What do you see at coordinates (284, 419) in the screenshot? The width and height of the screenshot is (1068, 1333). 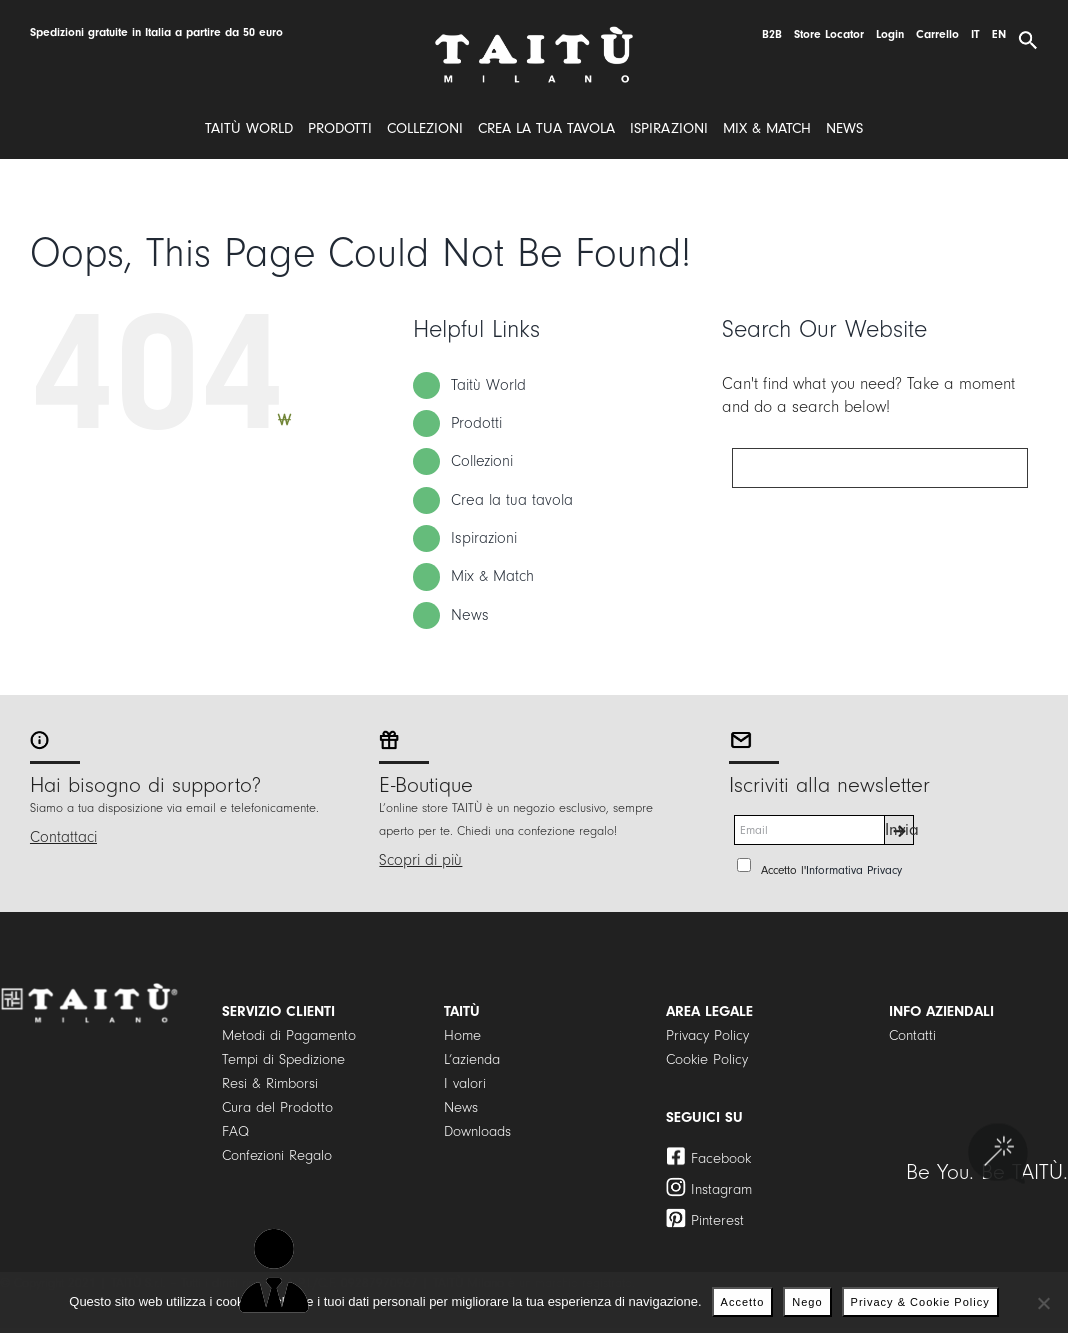 I see `indicates south korean won currency` at bounding box center [284, 419].